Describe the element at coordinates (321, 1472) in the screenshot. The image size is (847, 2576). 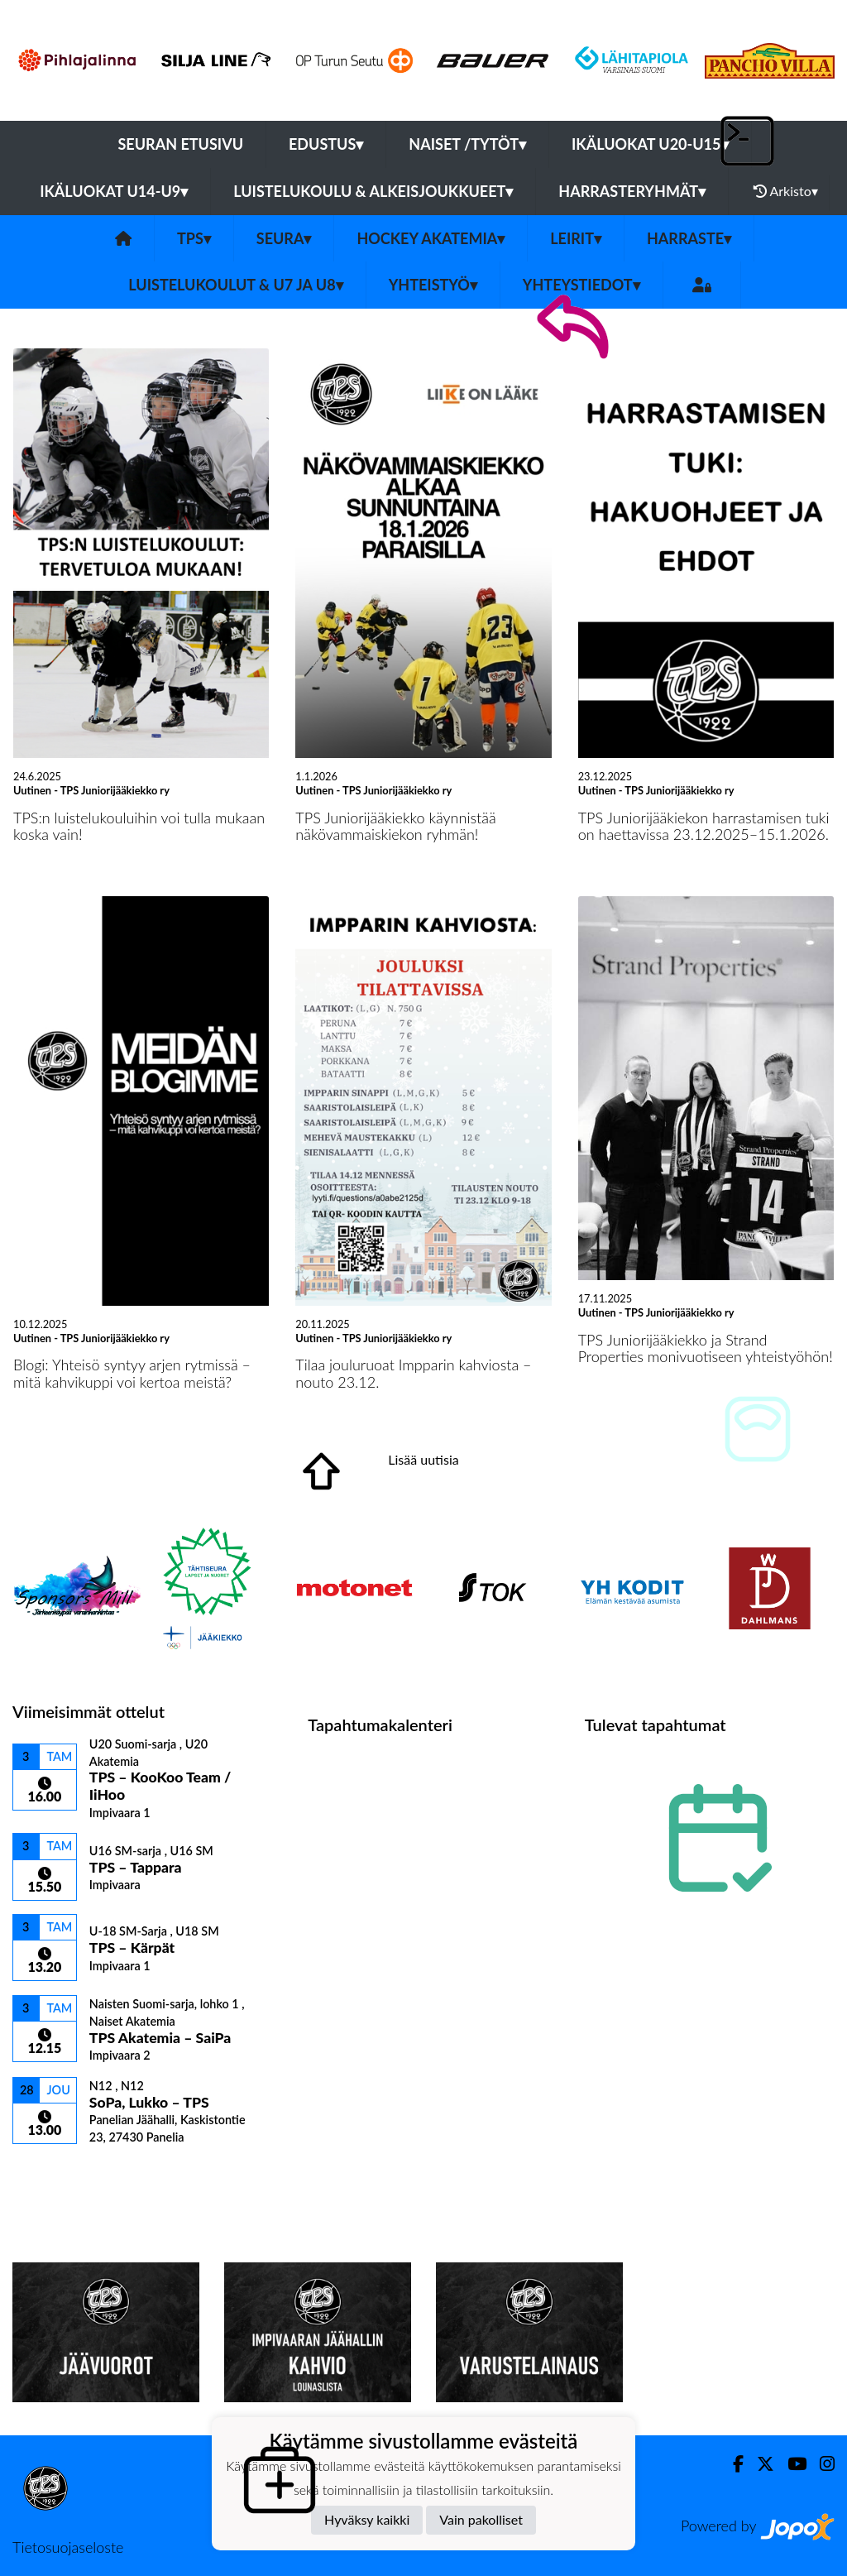
I see `upload a file or content` at that location.